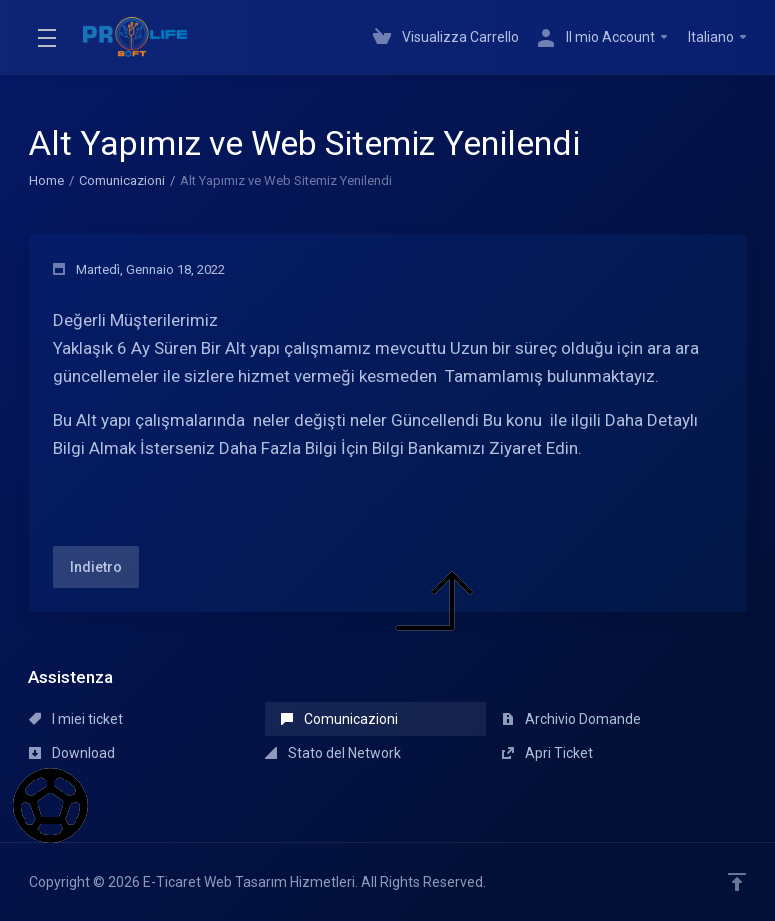 The width and height of the screenshot is (775, 921). What do you see at coordinates (437, 604) in the screenshot?
I see `move item up and to the right` at bounding box center [437, 604].